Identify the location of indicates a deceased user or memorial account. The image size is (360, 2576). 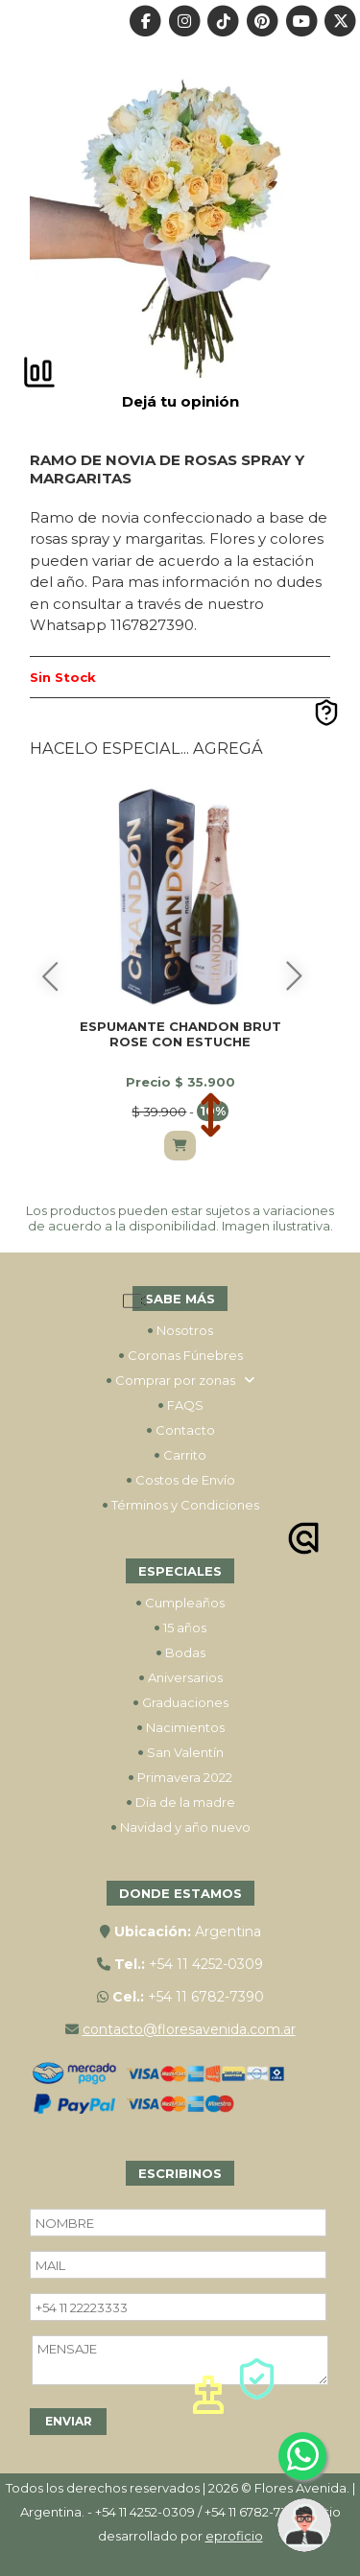
(208, 2395).